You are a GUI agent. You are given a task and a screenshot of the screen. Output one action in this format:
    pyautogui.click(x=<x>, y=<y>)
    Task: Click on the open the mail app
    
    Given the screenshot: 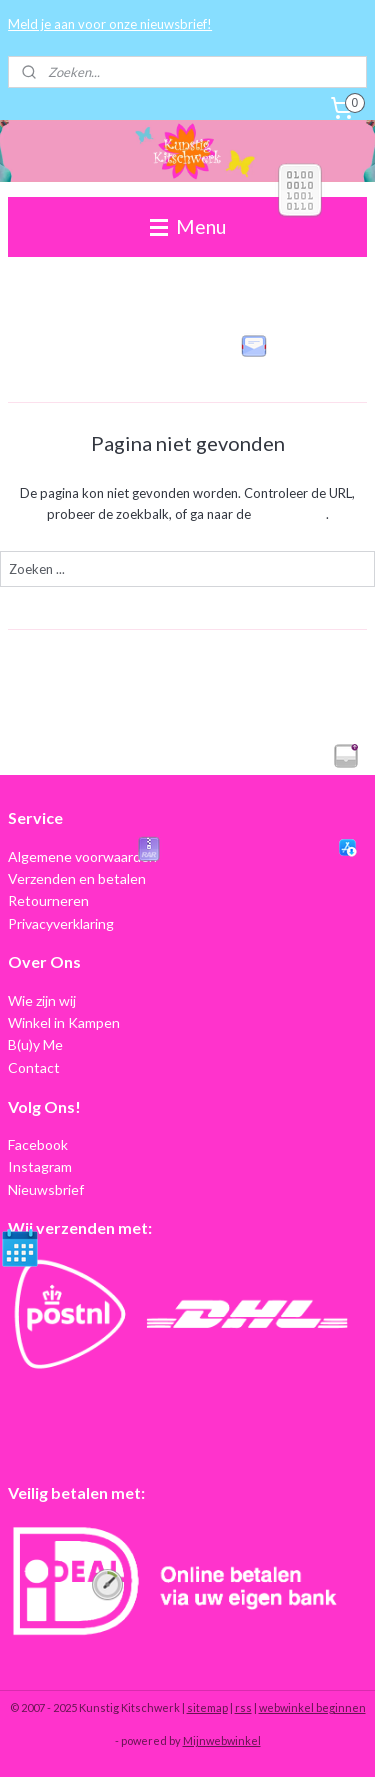 What is the action you would take?
    pyautogui.click(x=254, y=346)
    